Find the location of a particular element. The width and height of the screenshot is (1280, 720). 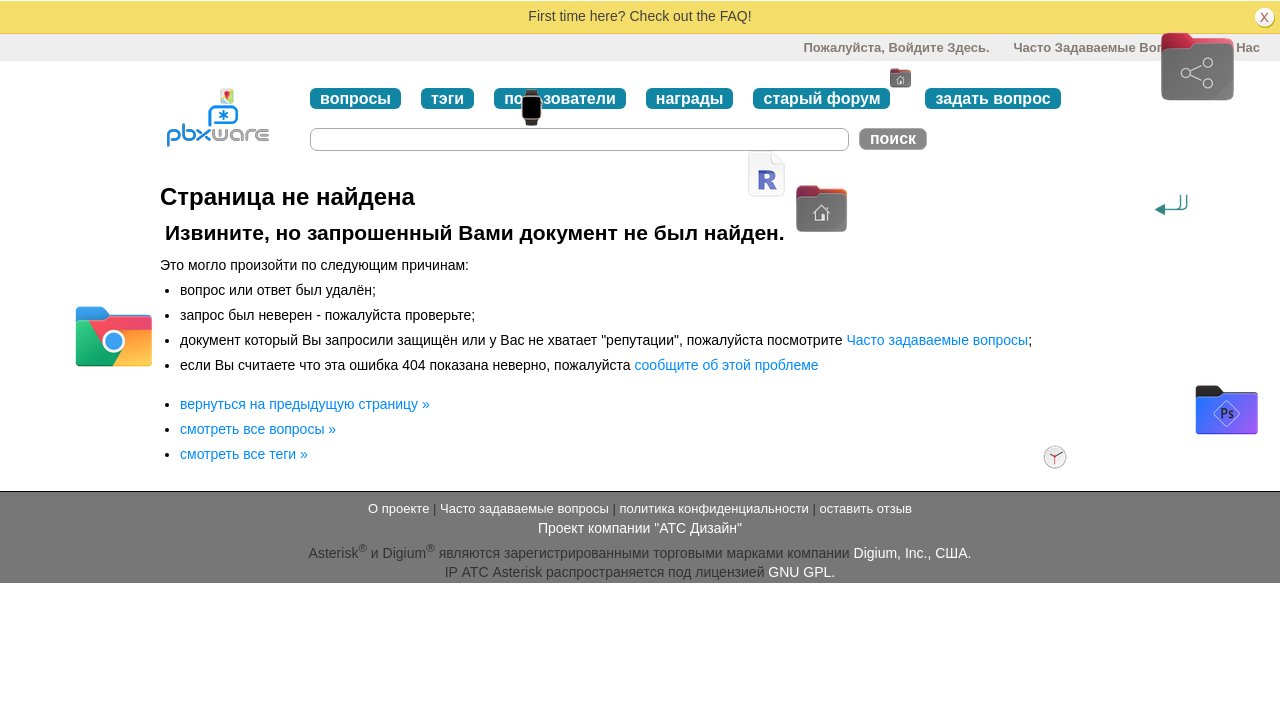

open folder containing adobe photoshop express files is located at coordinates (1226, 411).